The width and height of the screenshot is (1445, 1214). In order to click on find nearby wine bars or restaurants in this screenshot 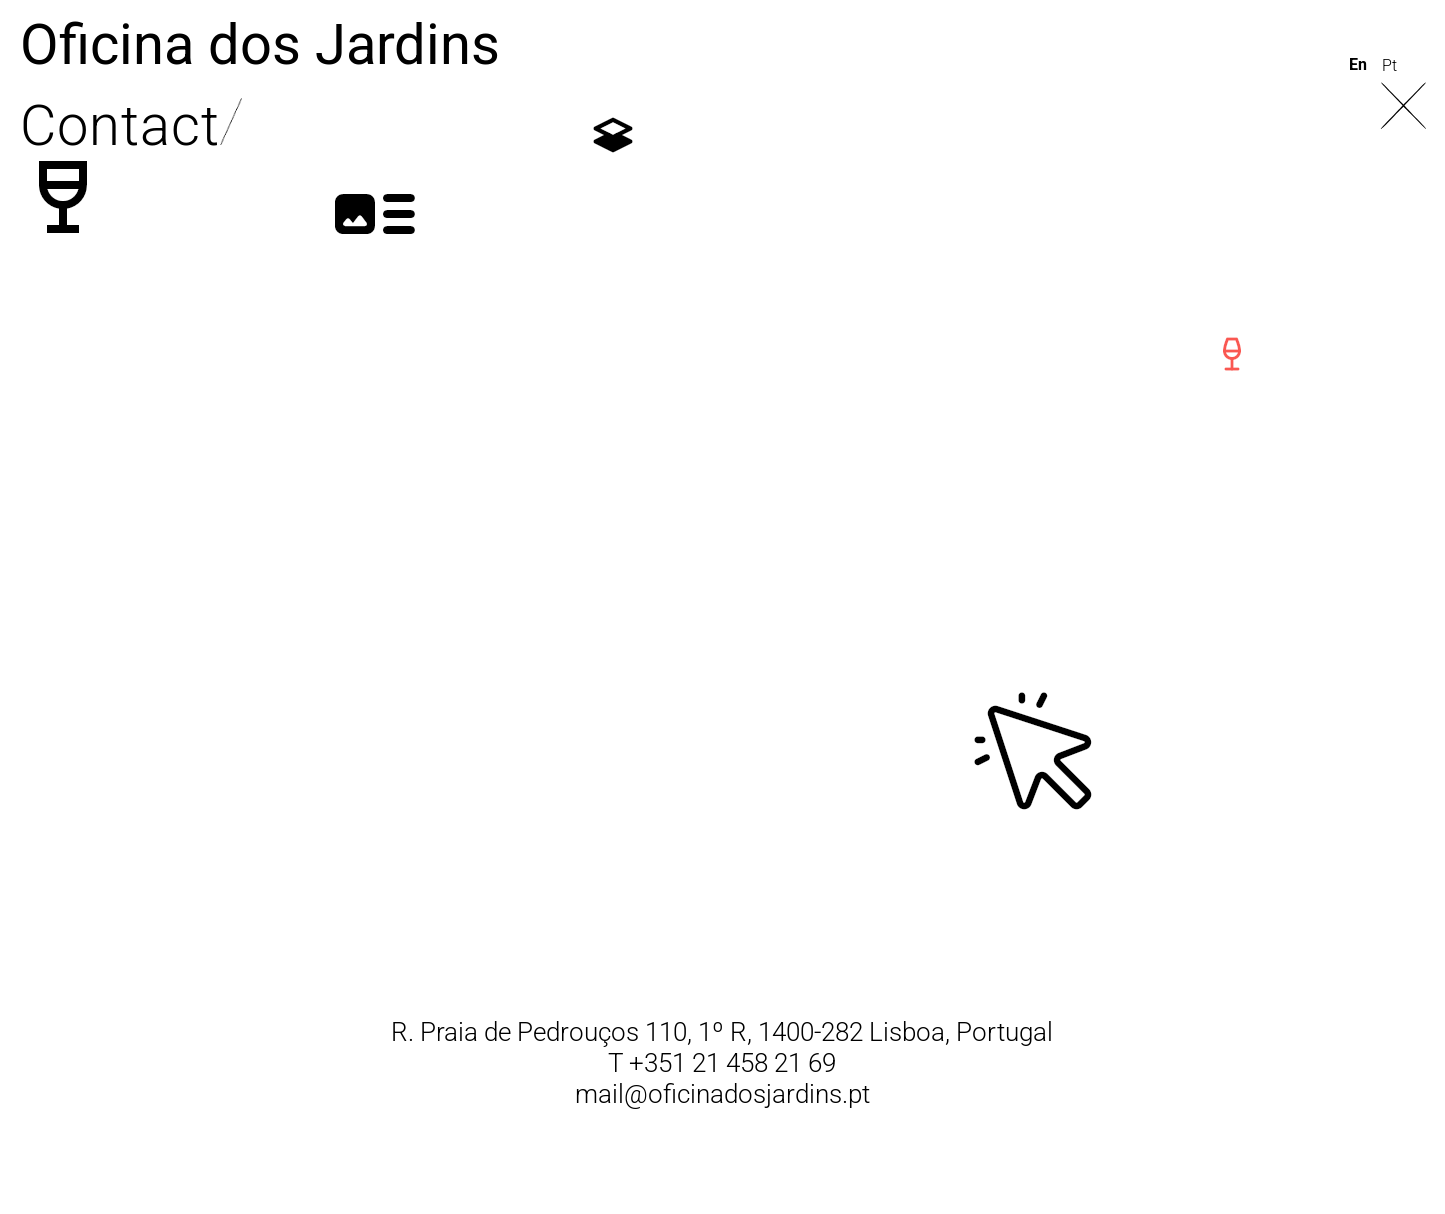, I will do `click(63, 197)`.